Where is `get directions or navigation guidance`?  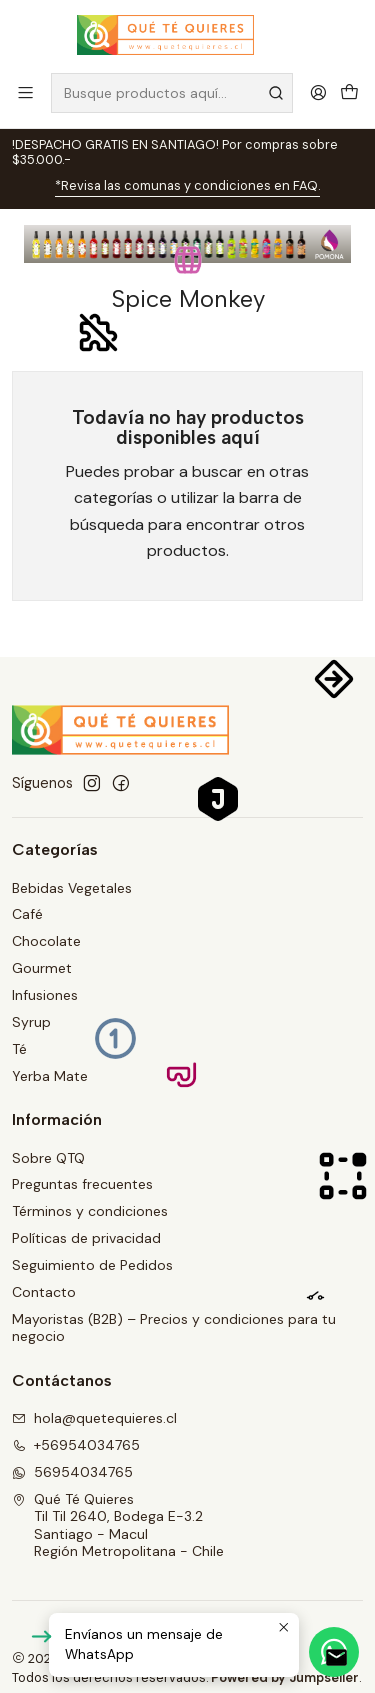
get directions or navigation guidance is located at coordinates (334, 679).